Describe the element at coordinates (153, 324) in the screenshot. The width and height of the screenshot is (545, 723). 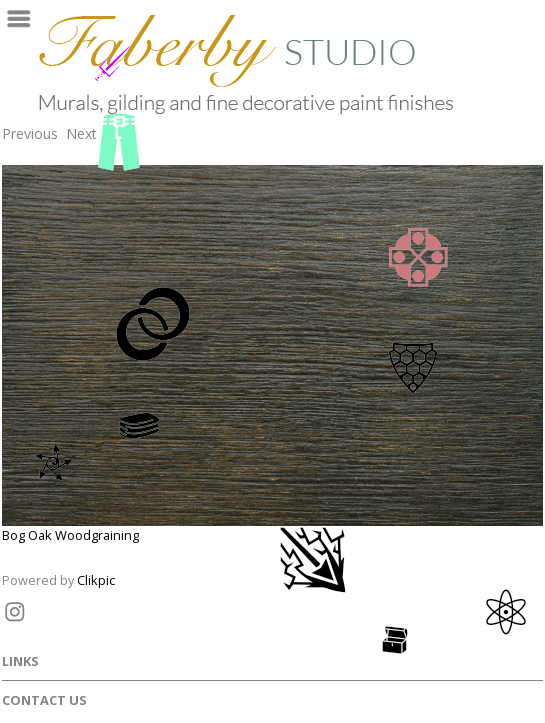
I see `view linked or connected accounts` at that location.